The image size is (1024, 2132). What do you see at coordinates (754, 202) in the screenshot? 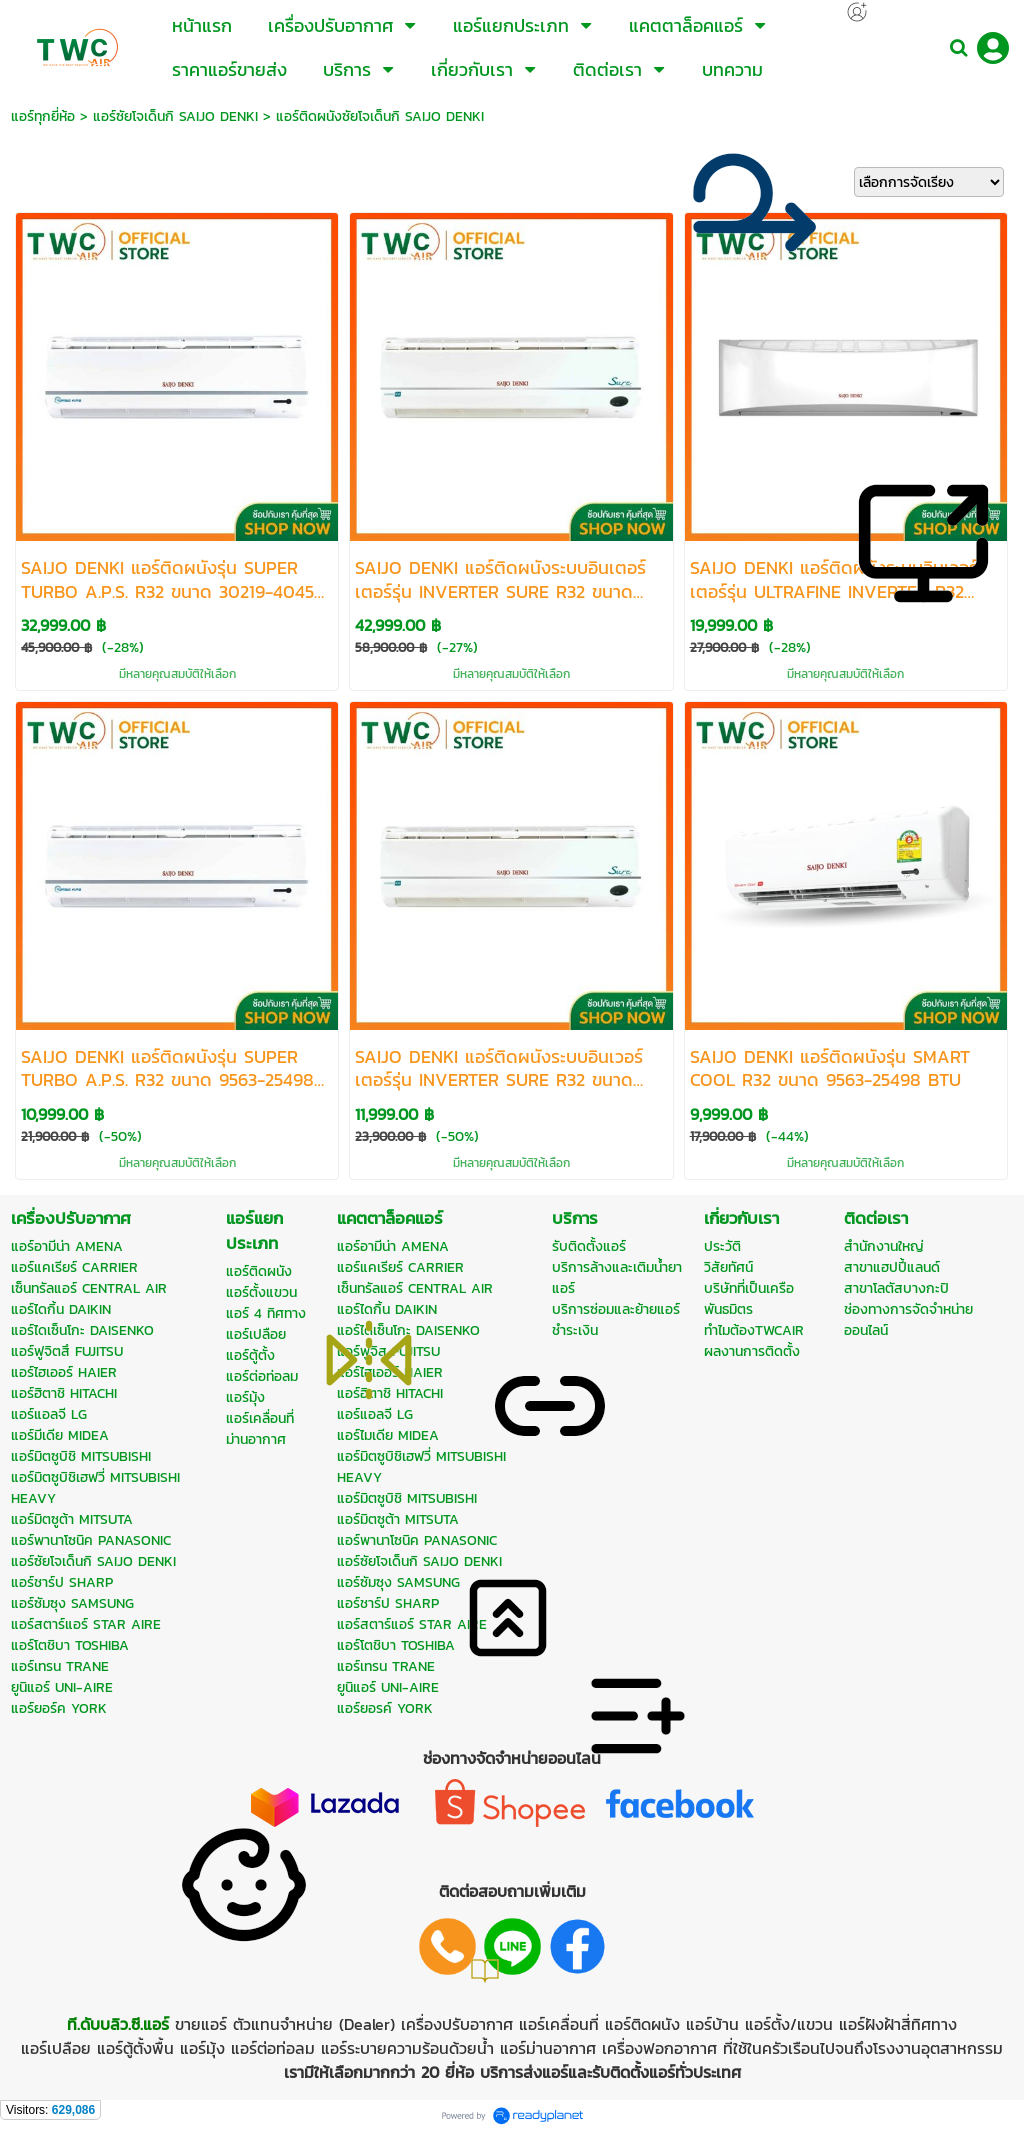
I see `iterate or repeat a process` at bounding box center [754, 202].